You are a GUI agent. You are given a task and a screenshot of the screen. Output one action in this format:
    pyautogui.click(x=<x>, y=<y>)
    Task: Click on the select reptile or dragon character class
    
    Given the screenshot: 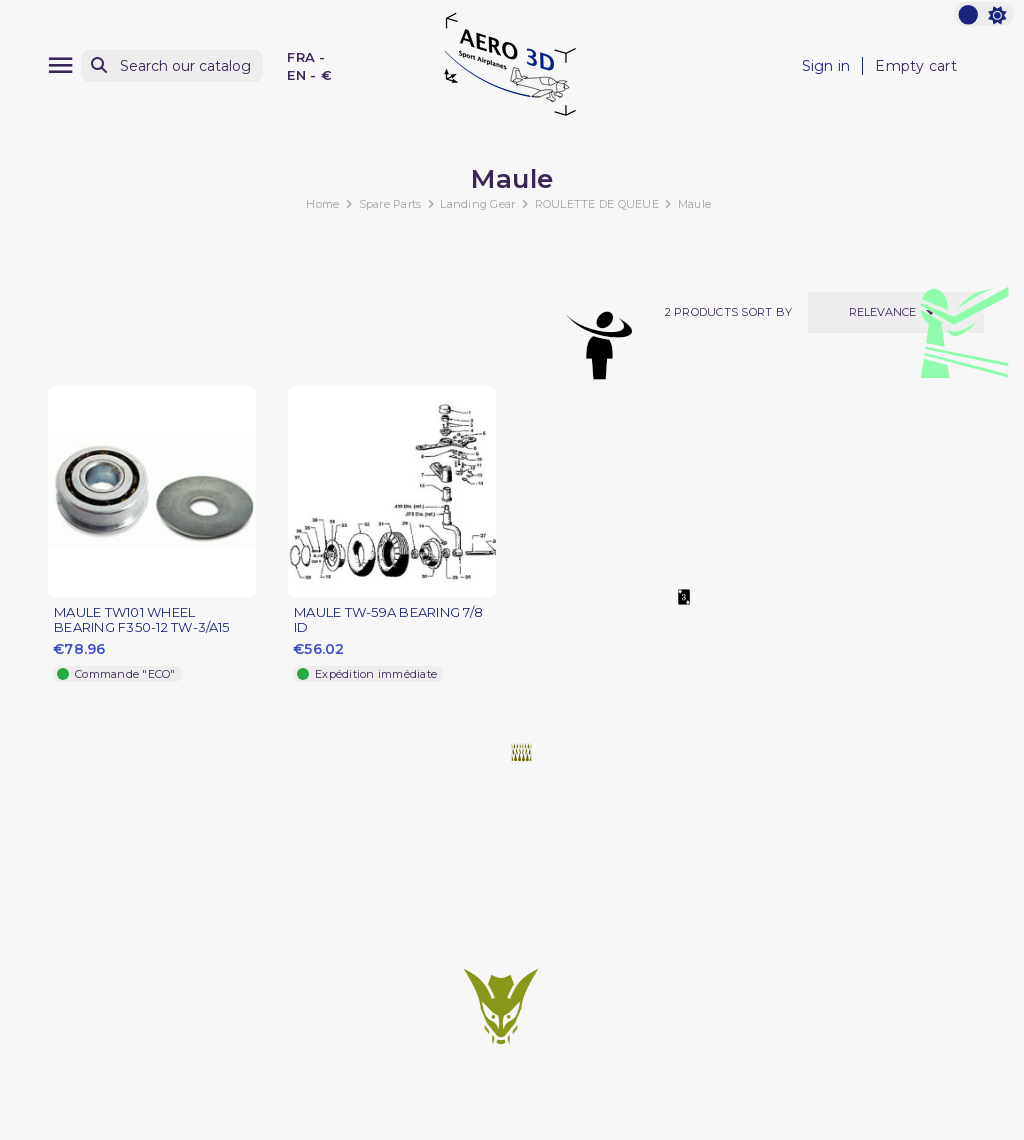 What is the action you would take?
    pyautogui.click(x=501, y=1006)
    